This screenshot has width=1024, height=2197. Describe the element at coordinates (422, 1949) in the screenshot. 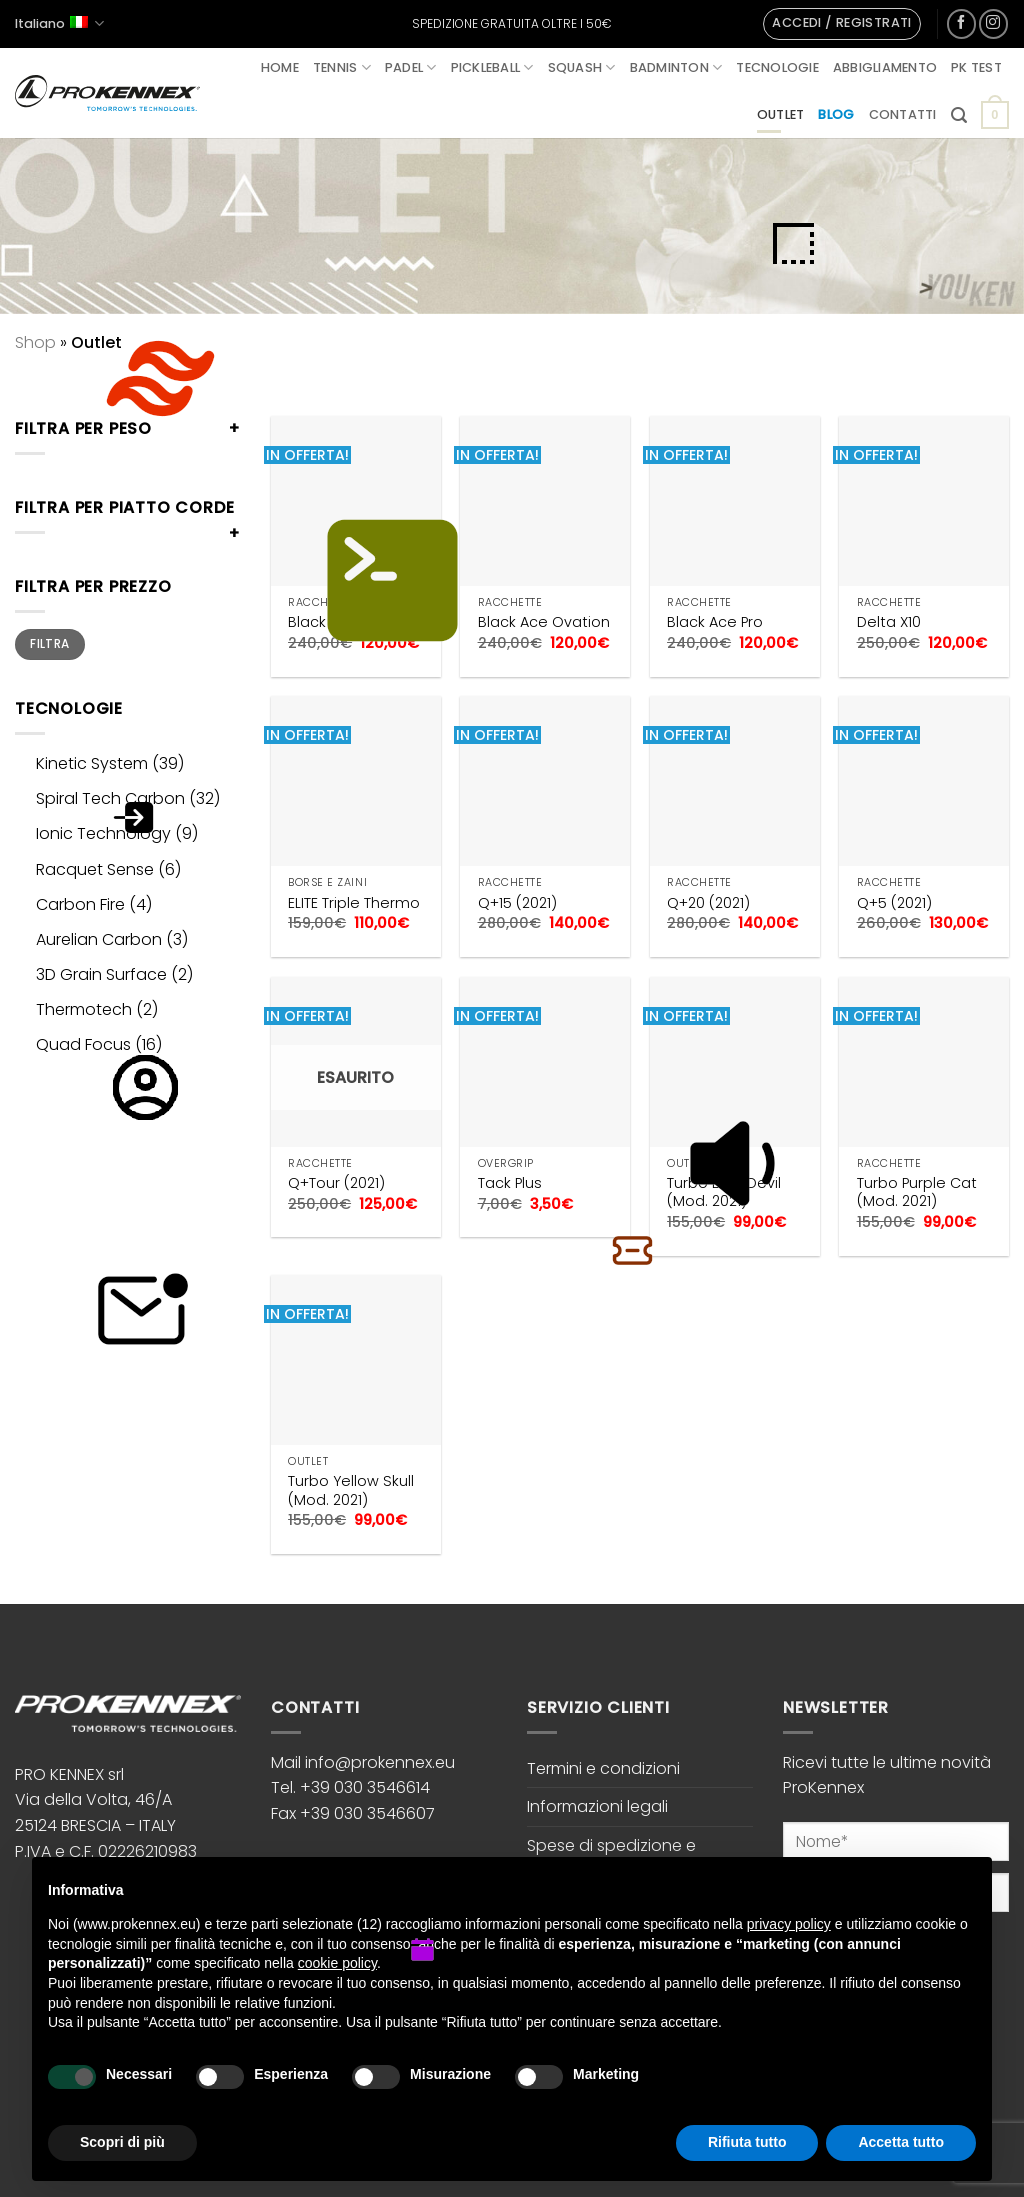

I see `view calendar with no events` at that location.